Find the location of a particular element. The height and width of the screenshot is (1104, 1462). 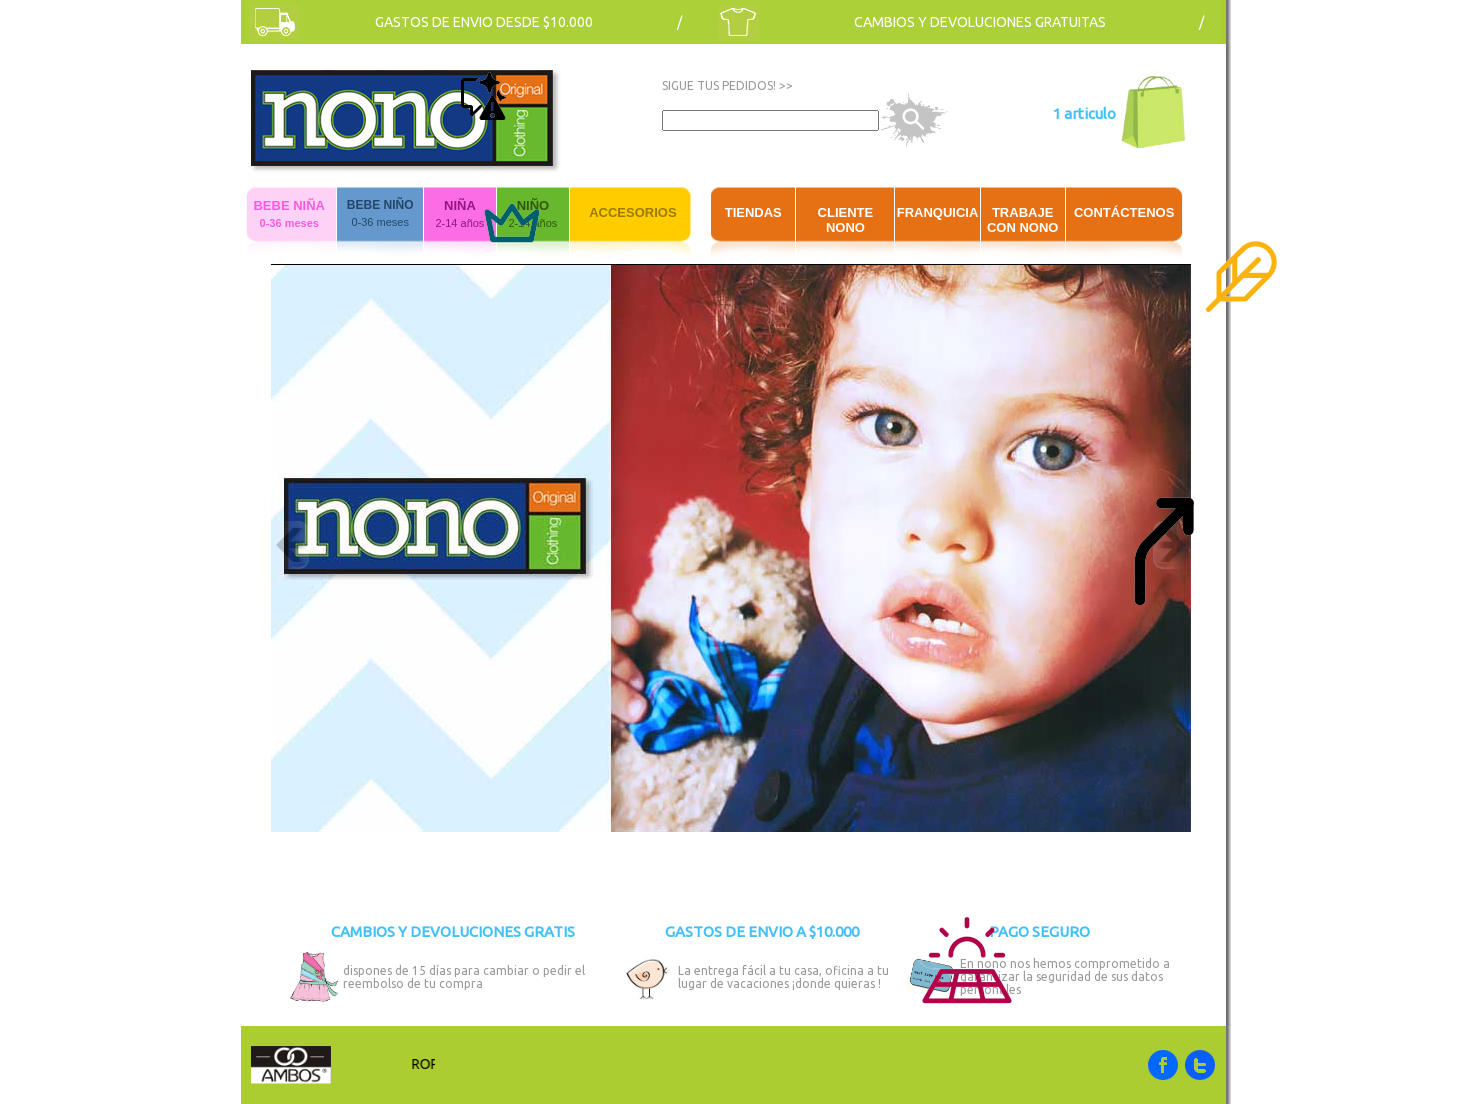

view solar energy status is located at coordinates (967, 965).